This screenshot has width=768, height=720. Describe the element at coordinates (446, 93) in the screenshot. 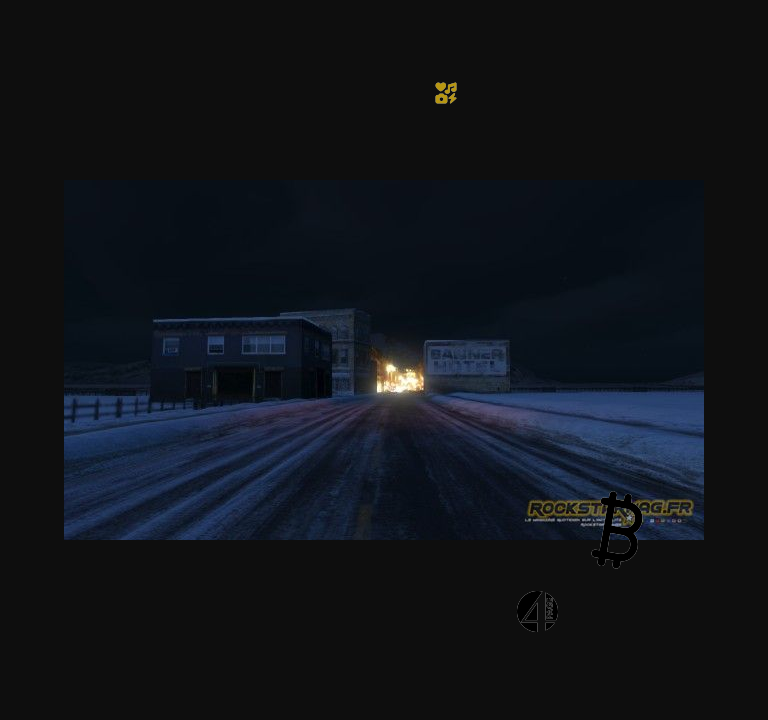

I see `browse icon library or icon collection` at that location.